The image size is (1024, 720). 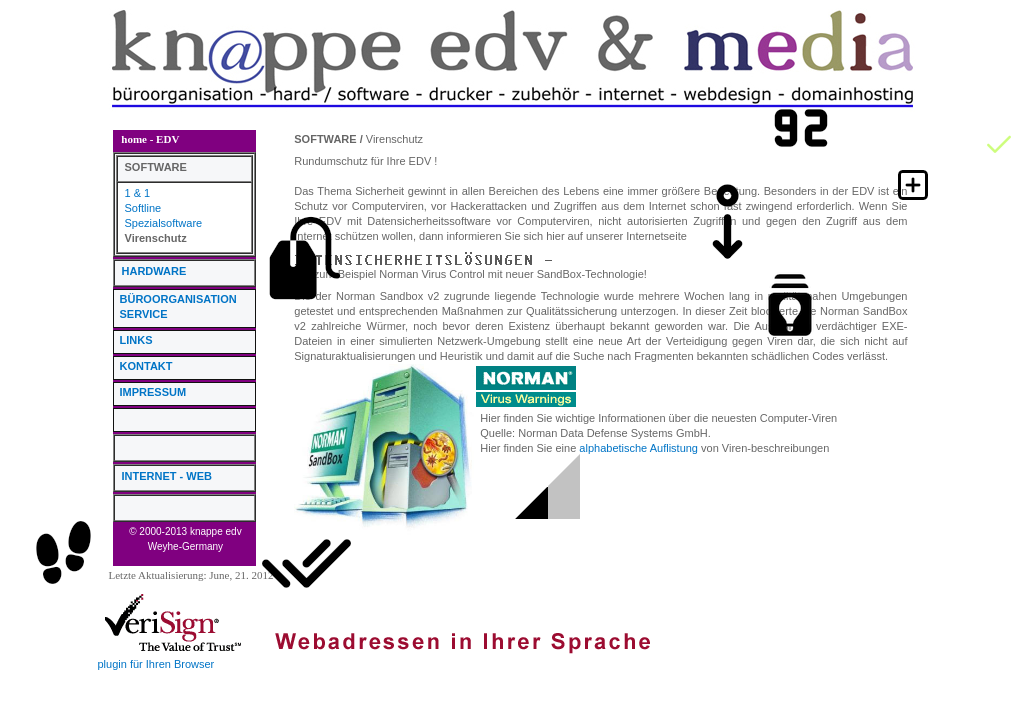 I want to click on move item down in a list, so click(x=727, y=221).